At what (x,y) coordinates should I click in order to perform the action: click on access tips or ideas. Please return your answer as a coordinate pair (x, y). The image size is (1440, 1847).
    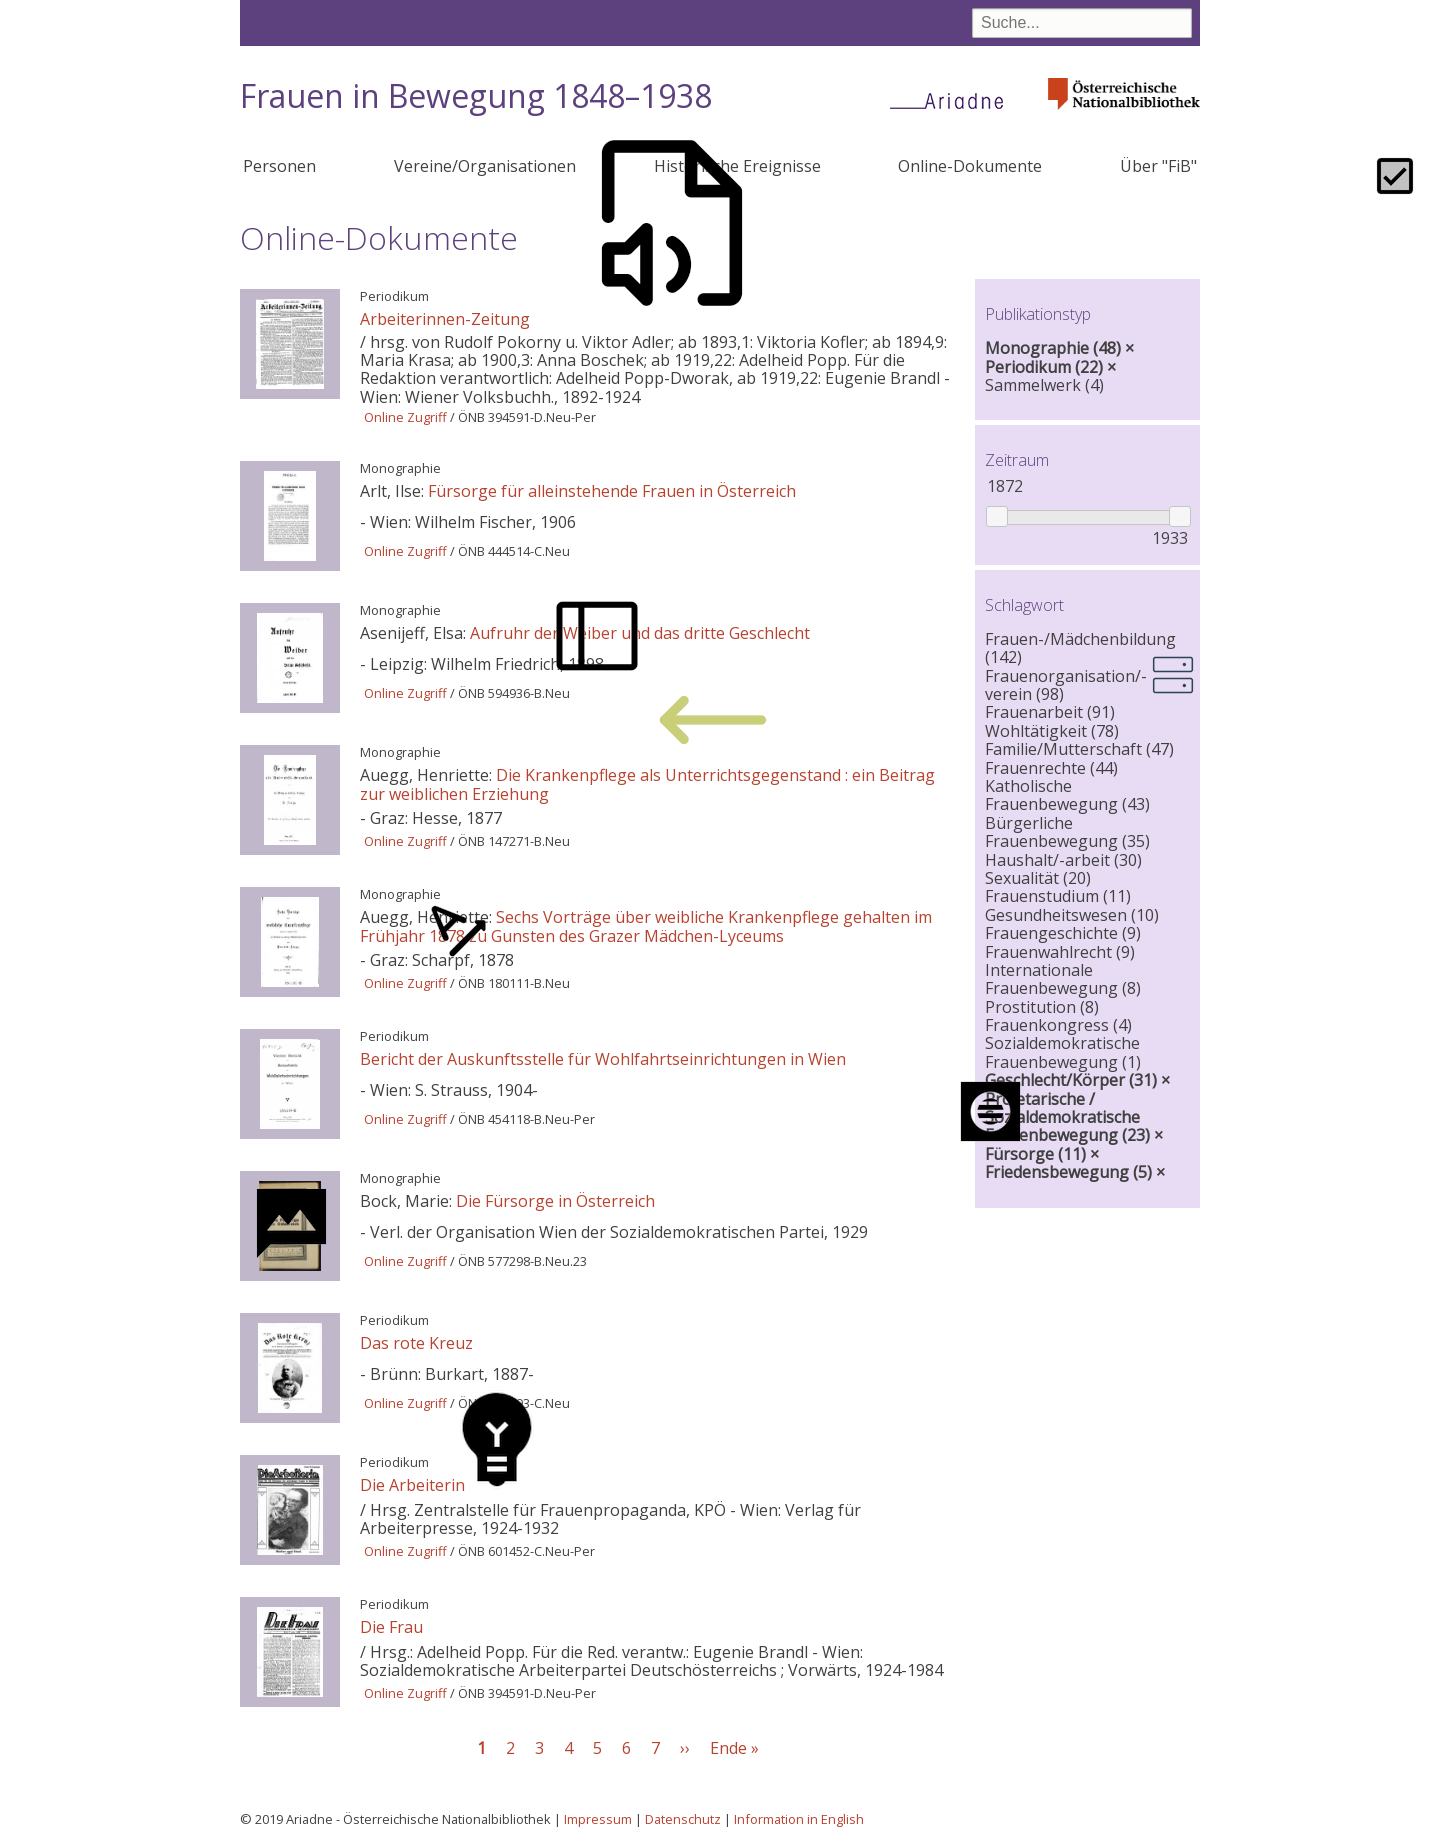
    Looking at the image, I should click on (497, 1437).